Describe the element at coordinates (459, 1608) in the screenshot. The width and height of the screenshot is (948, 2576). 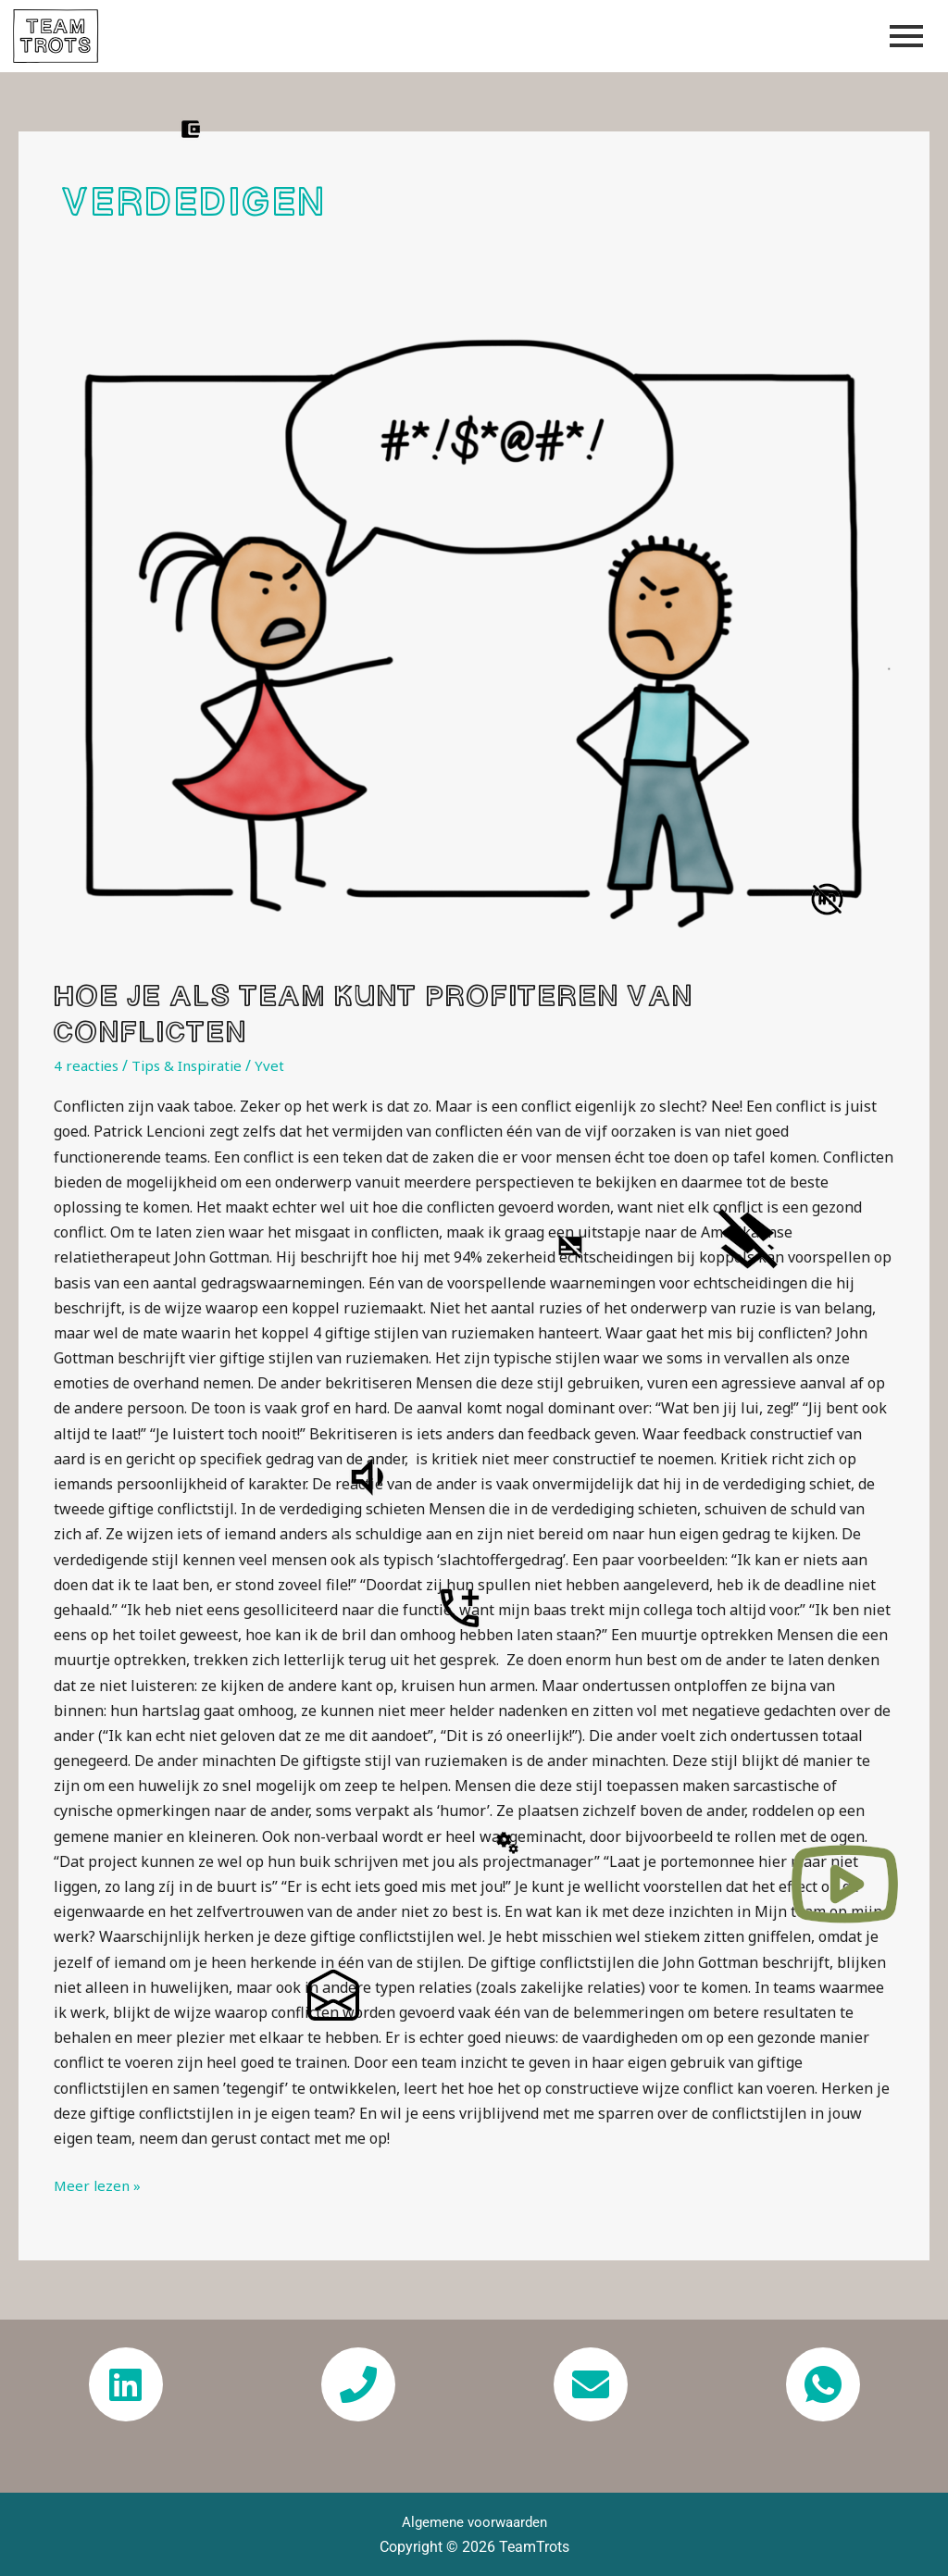
I see `add a new contact to your phone` at that location.